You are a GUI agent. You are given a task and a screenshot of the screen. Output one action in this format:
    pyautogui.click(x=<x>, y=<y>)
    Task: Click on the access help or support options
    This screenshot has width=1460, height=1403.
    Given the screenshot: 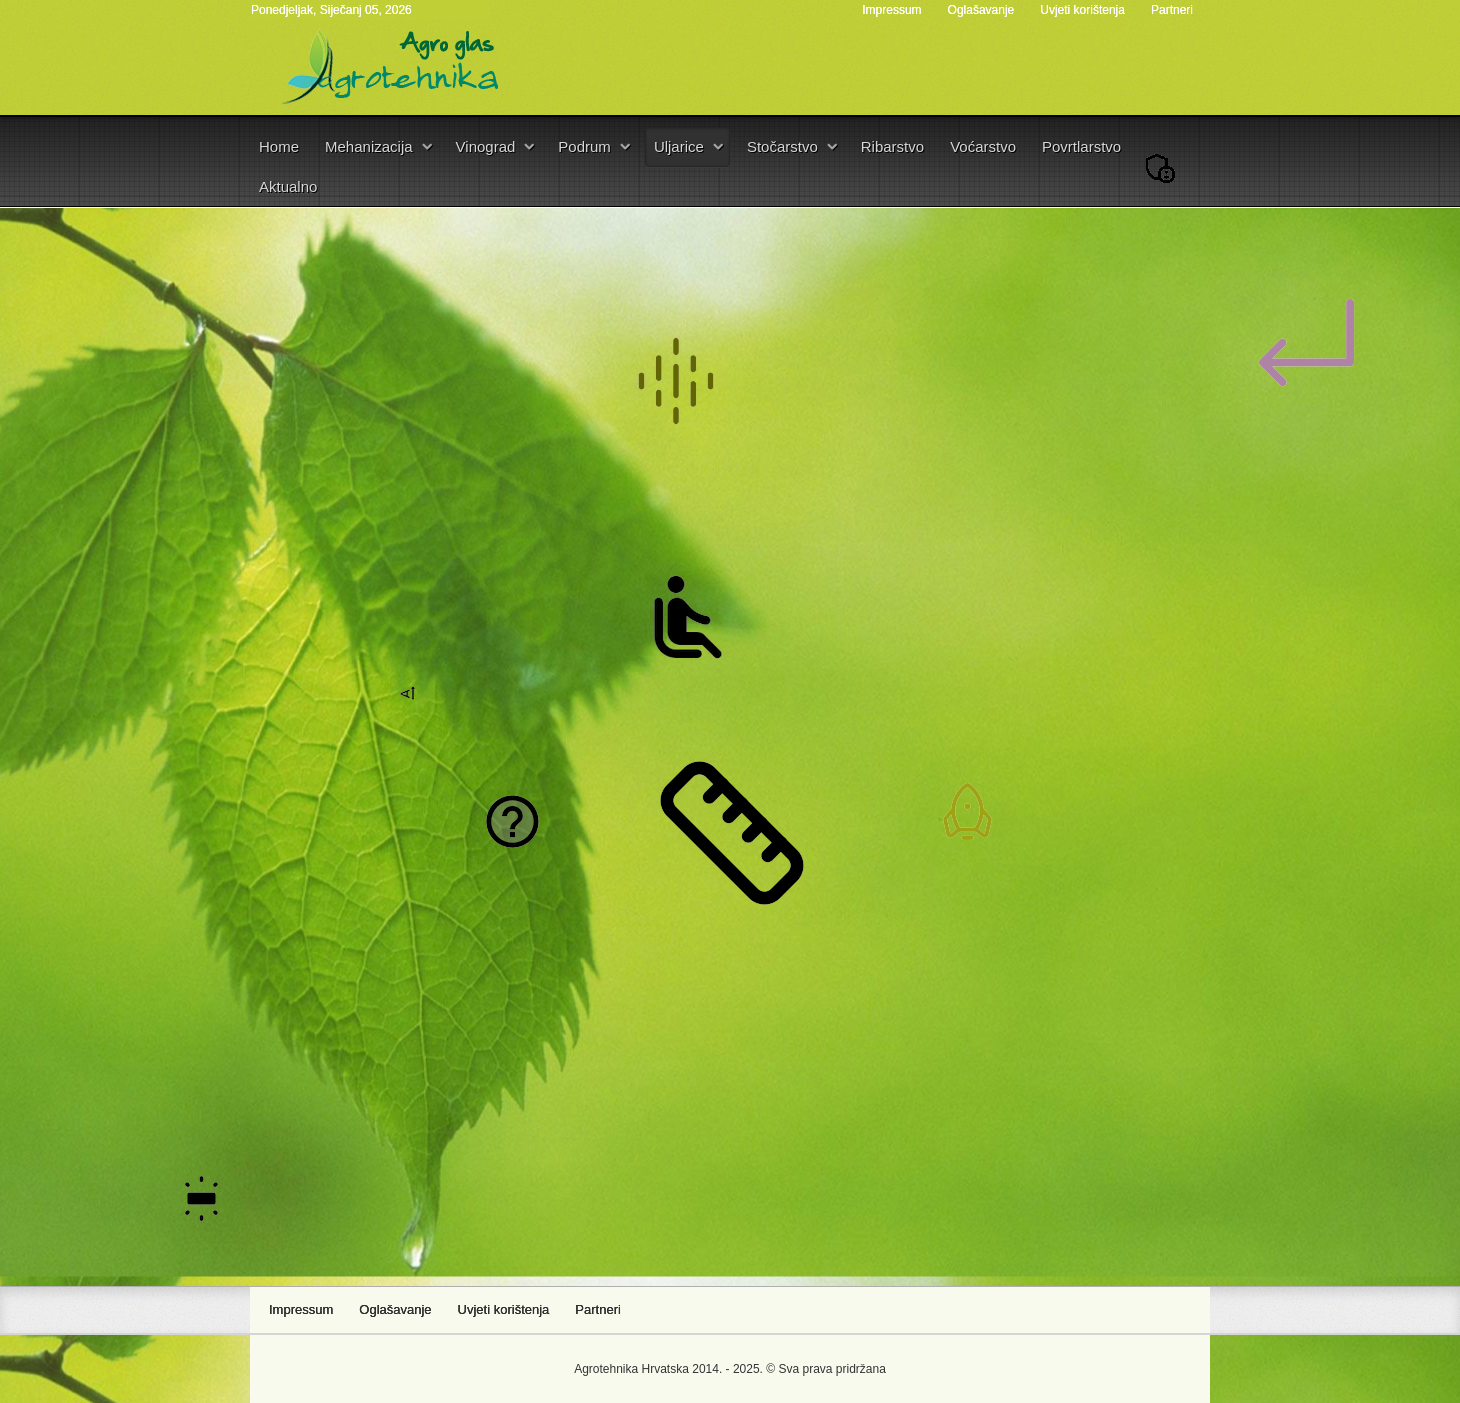 What is the action you would take?
    pyautogui.click(x=512, y=821)
    